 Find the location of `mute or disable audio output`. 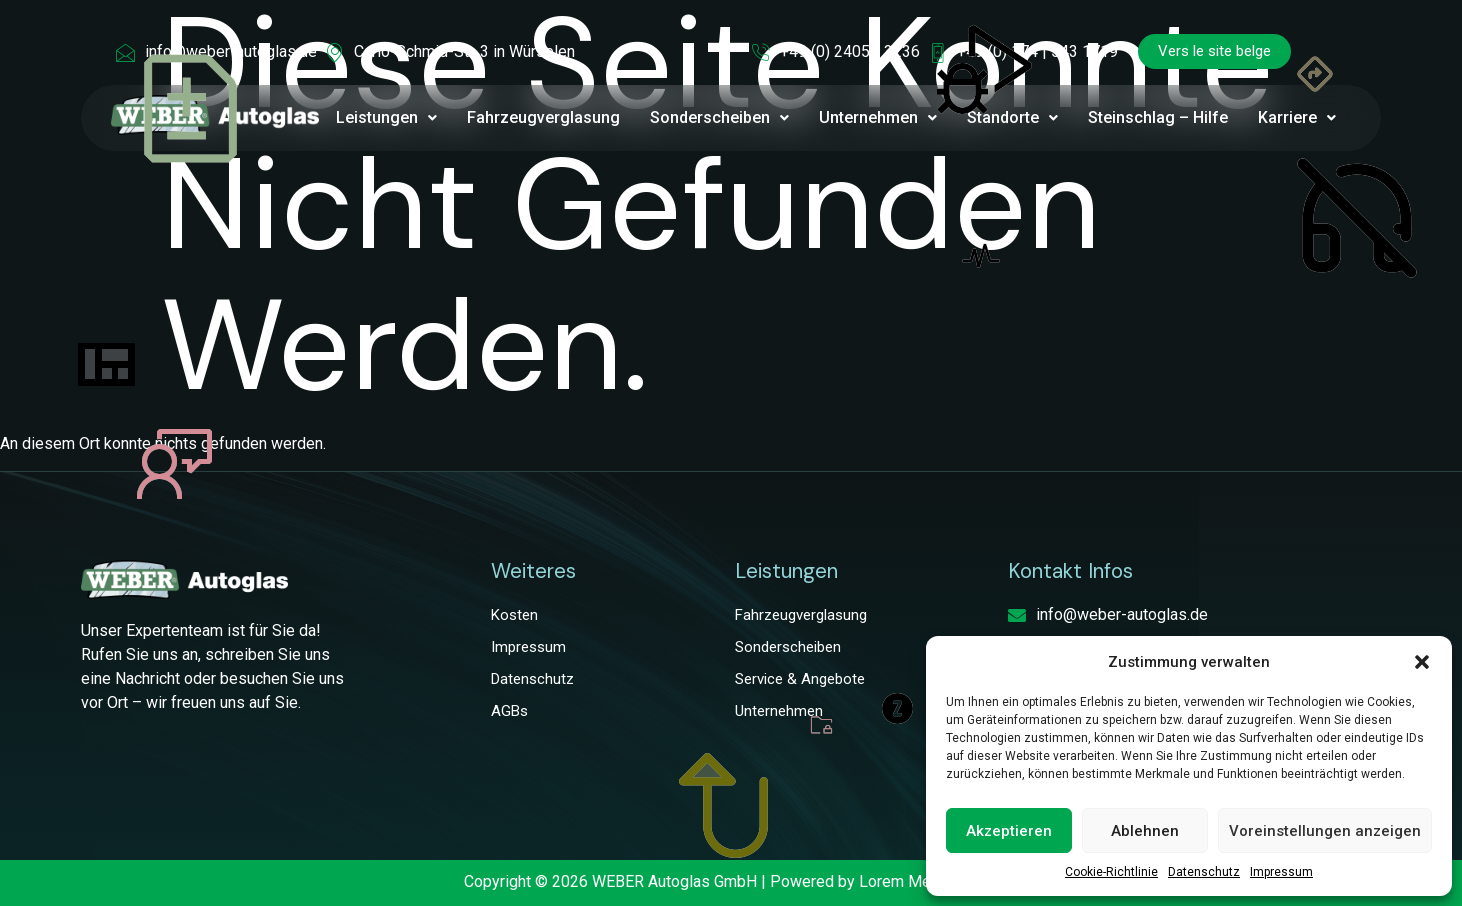

mute or disable audio output is located at coordinates (1357, 218).